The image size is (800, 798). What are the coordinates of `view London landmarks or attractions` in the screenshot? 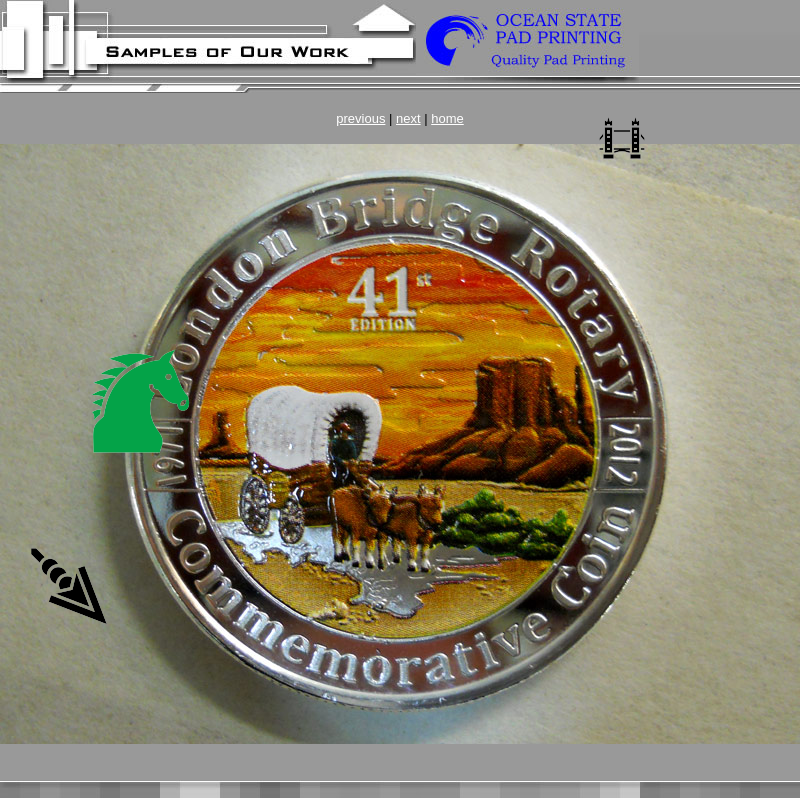 It's located at (622, 137).